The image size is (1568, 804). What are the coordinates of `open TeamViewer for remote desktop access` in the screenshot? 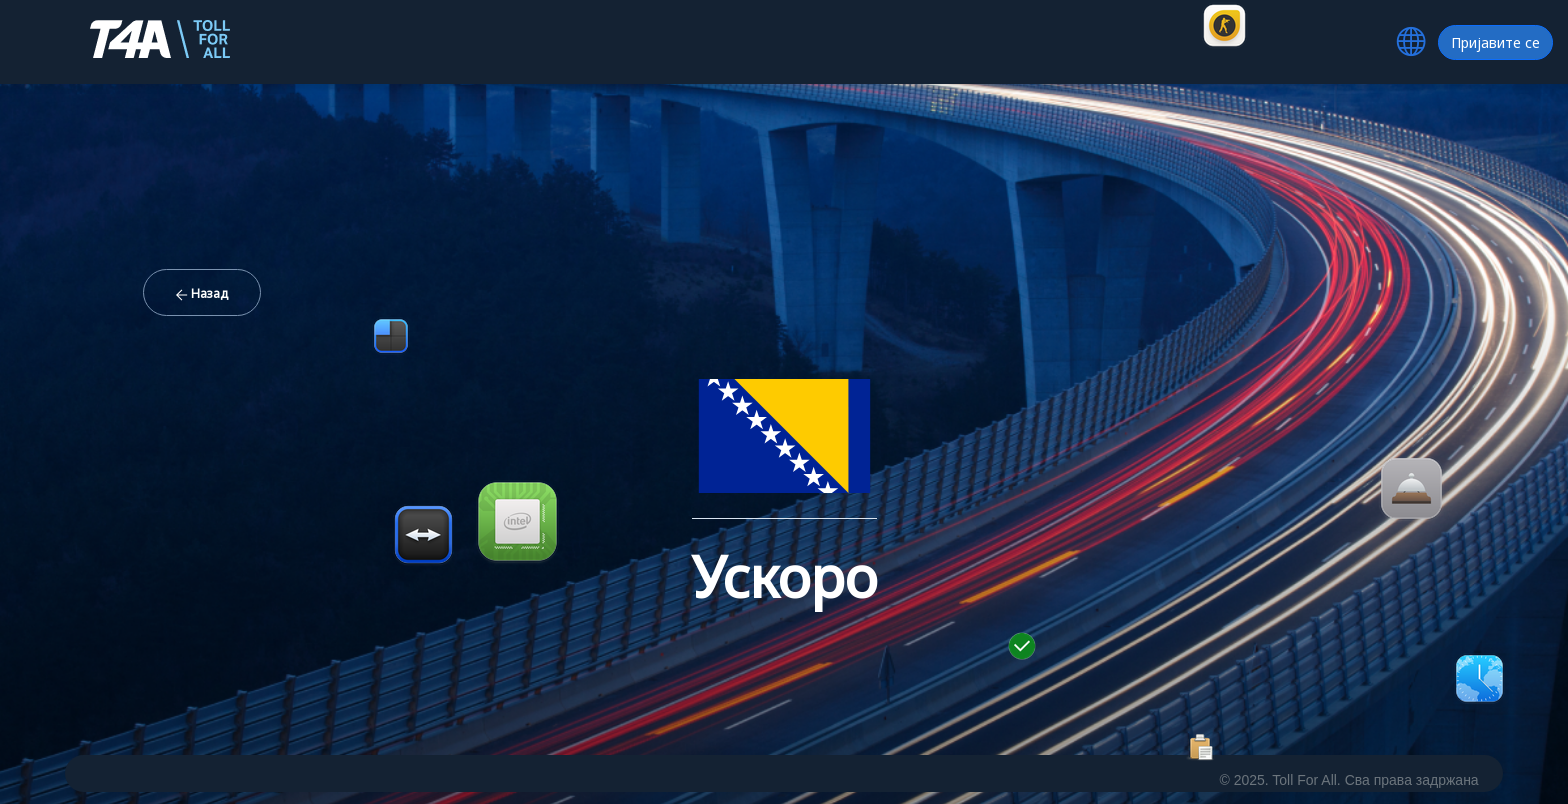 It's located at (423, 534).